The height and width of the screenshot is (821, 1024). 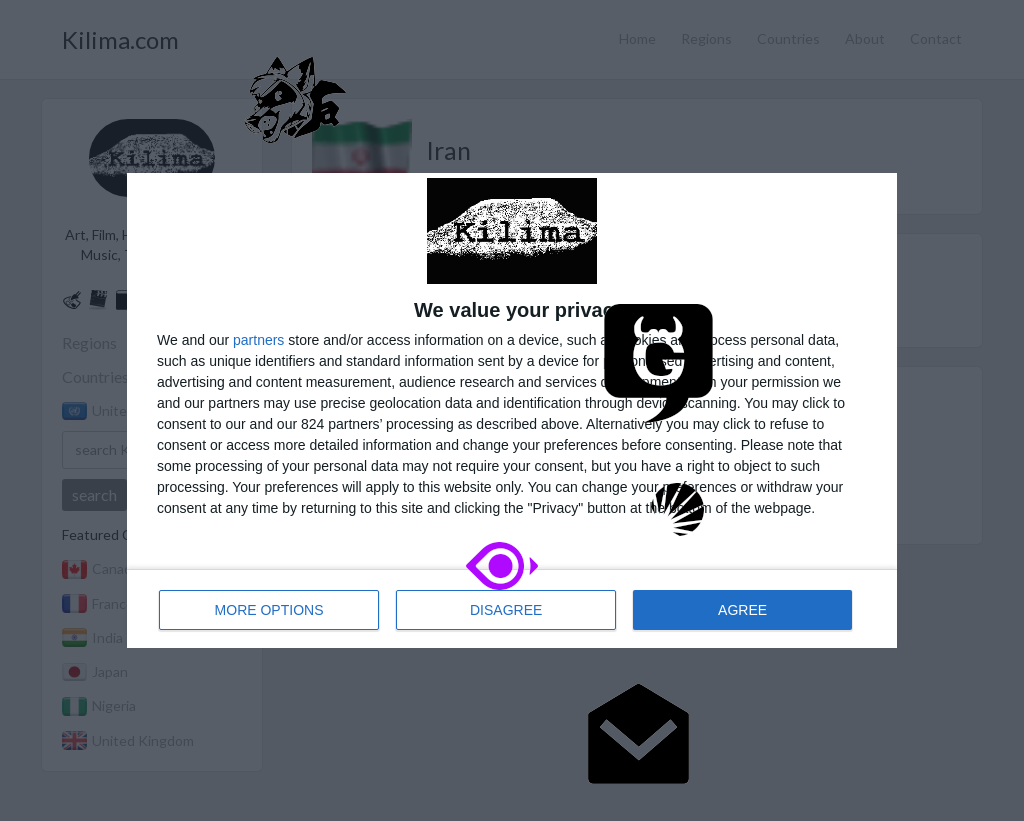 I want to click on apache solr search platform logo, so click(x=677, y=509).